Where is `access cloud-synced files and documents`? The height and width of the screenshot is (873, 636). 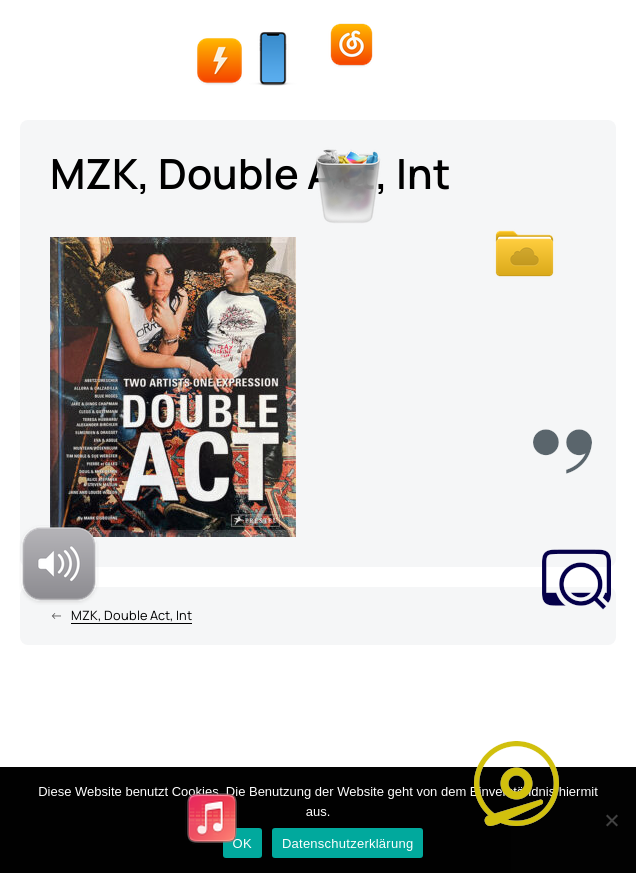 access cloud-synced files and documents is located at coordinates (524, 253).